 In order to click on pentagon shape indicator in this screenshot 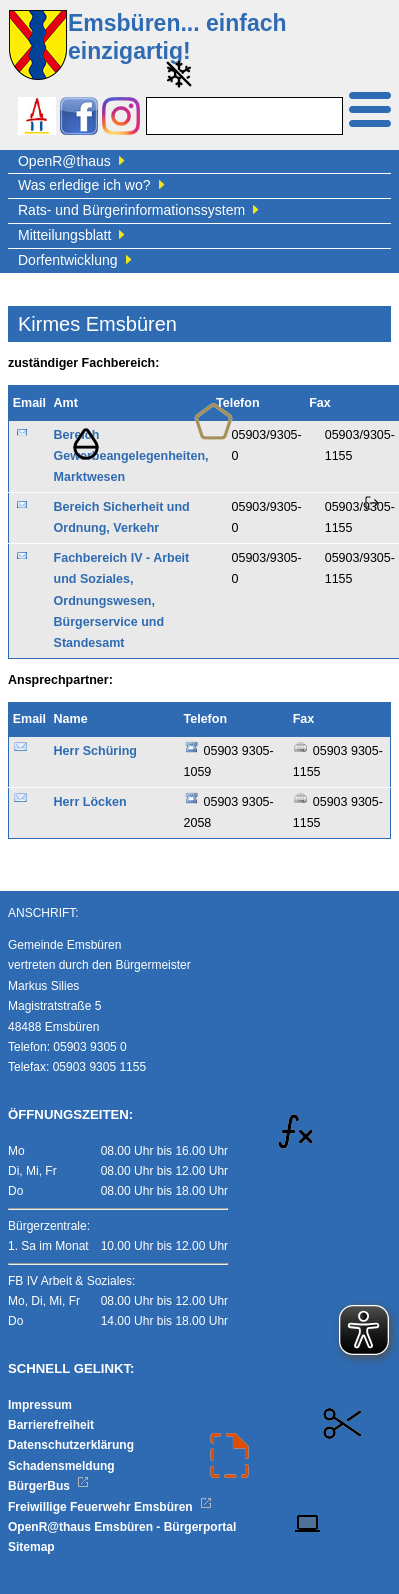, I will do `click(213, 422)`.